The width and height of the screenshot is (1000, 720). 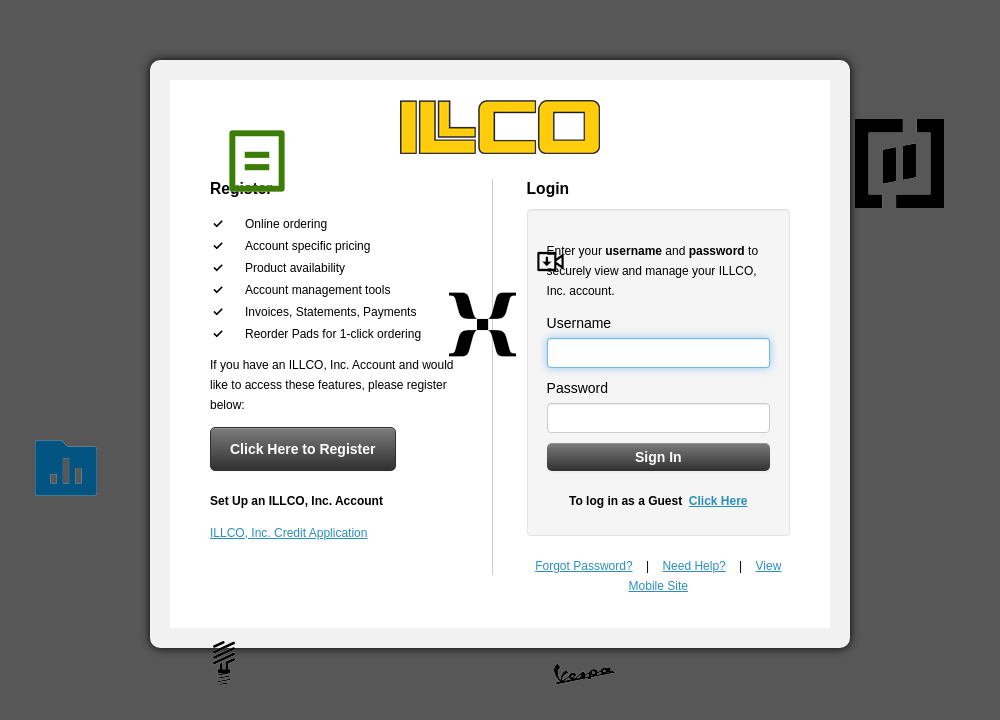 I want to click on lumen technologies company logo, so click(x=224, y=663).